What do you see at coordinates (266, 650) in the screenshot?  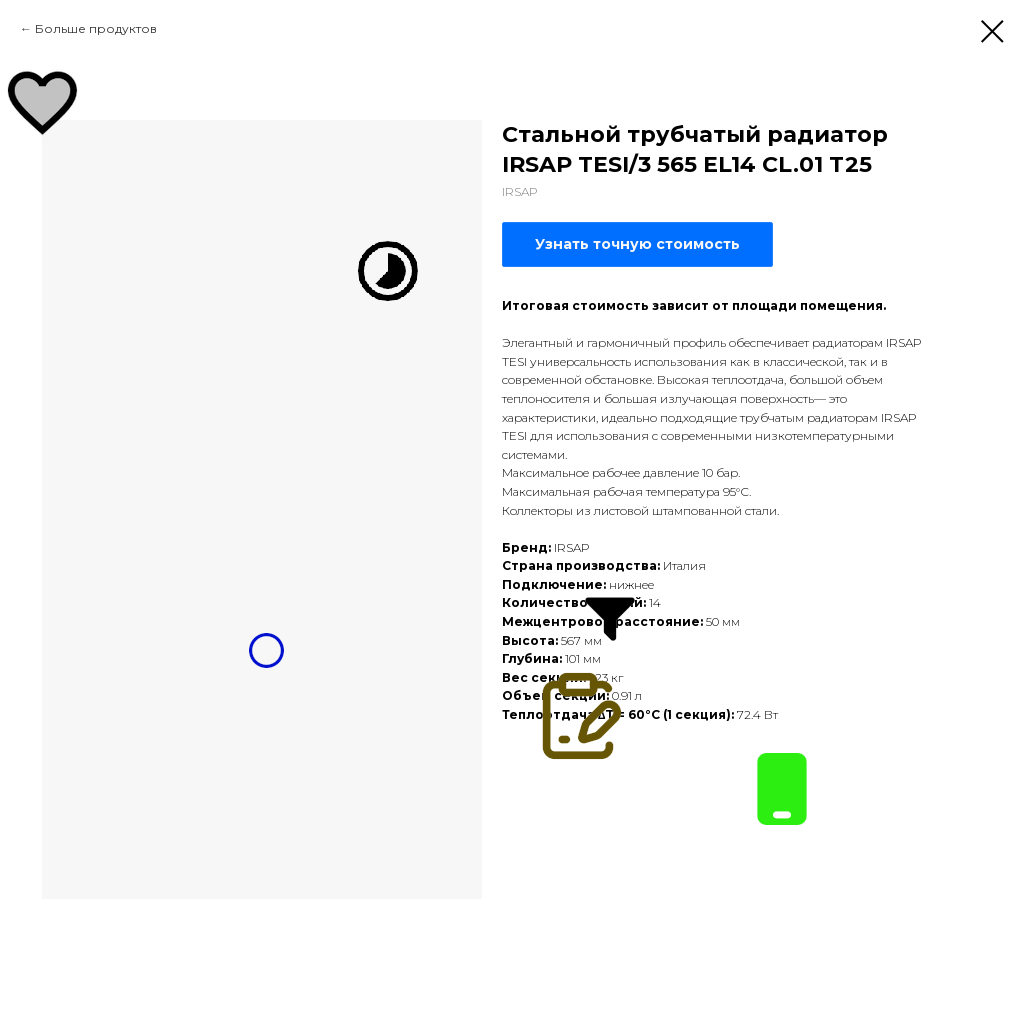 I see `unselected radio button or checkbox option` at bounding box center [266, 650].